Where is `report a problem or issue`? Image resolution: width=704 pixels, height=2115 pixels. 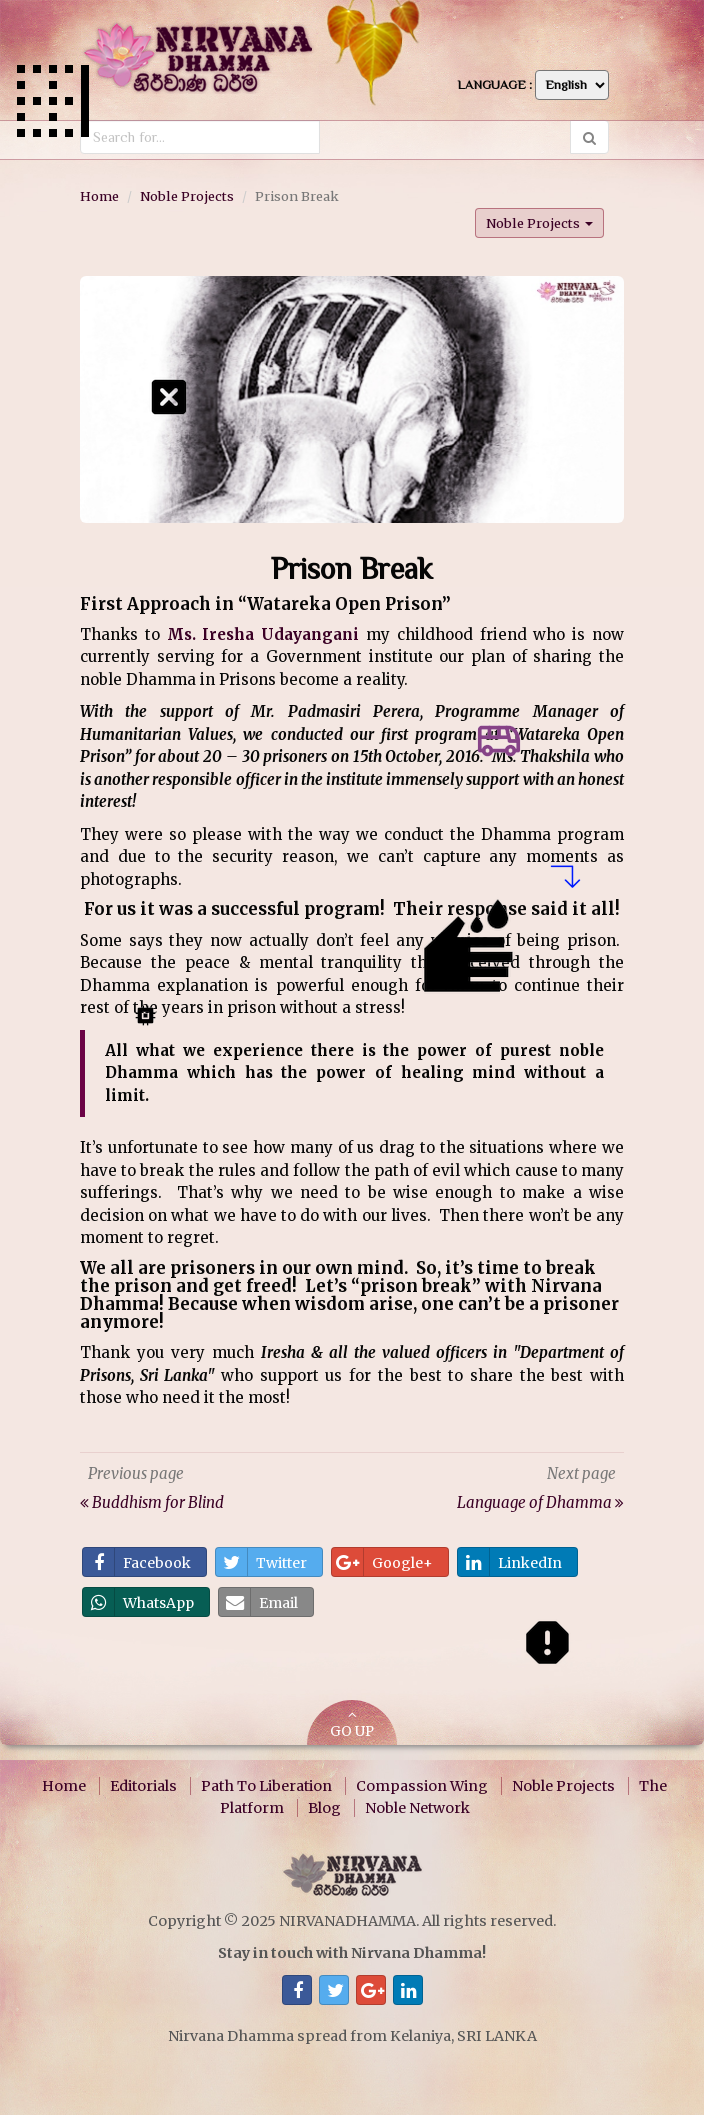 report a problem or issue is located at coordinates (547, 1642).